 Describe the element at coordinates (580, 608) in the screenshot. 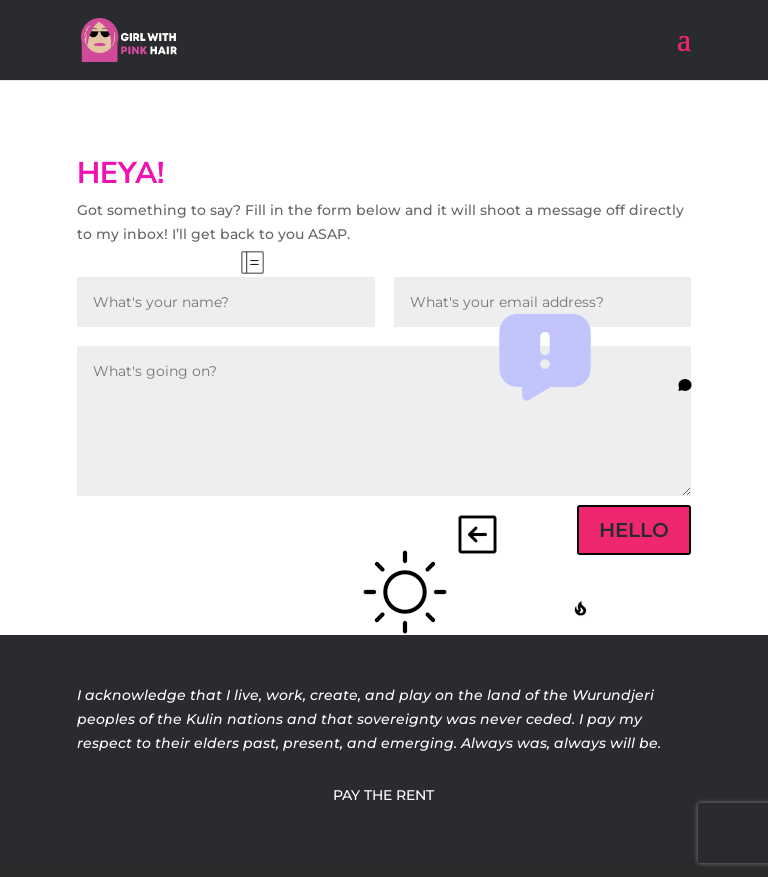

I see `locate nearby fire stations` at that location.